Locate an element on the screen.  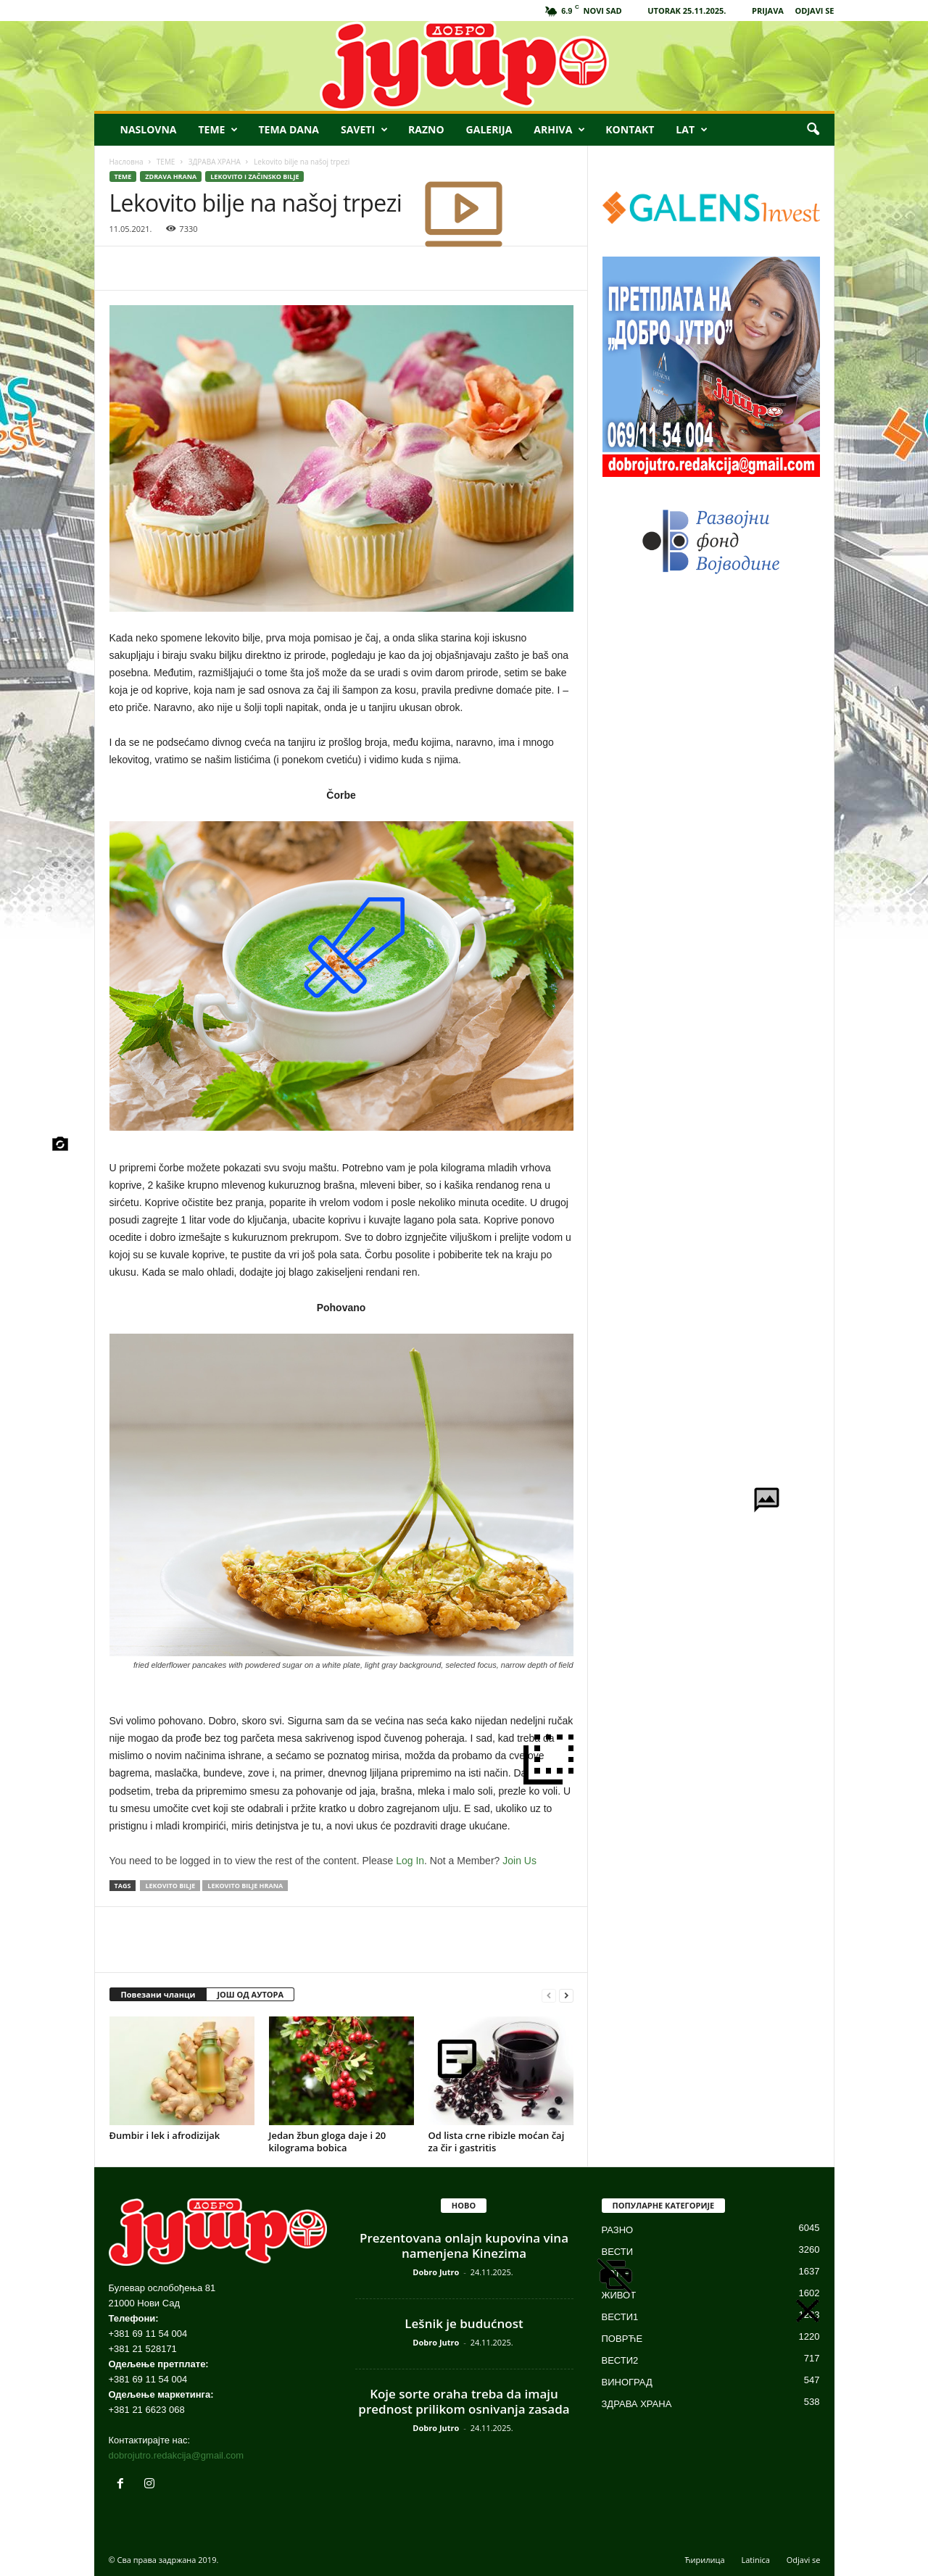
send or receive a picture message (MMS) is located at coordinates (766, 1500).